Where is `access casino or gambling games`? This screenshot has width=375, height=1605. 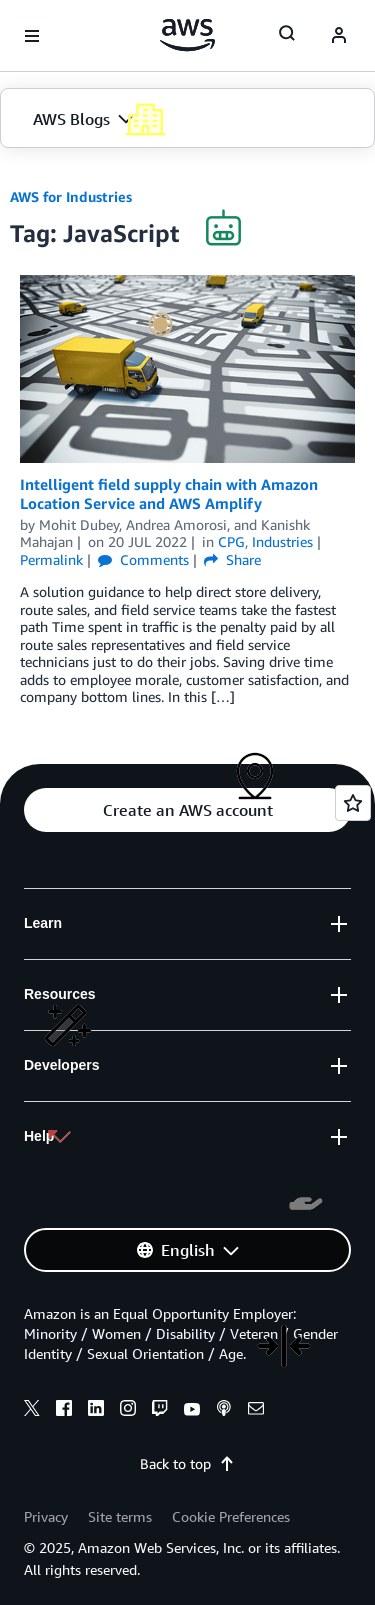 access casino or gambling games is located at coordinates (160, 324).